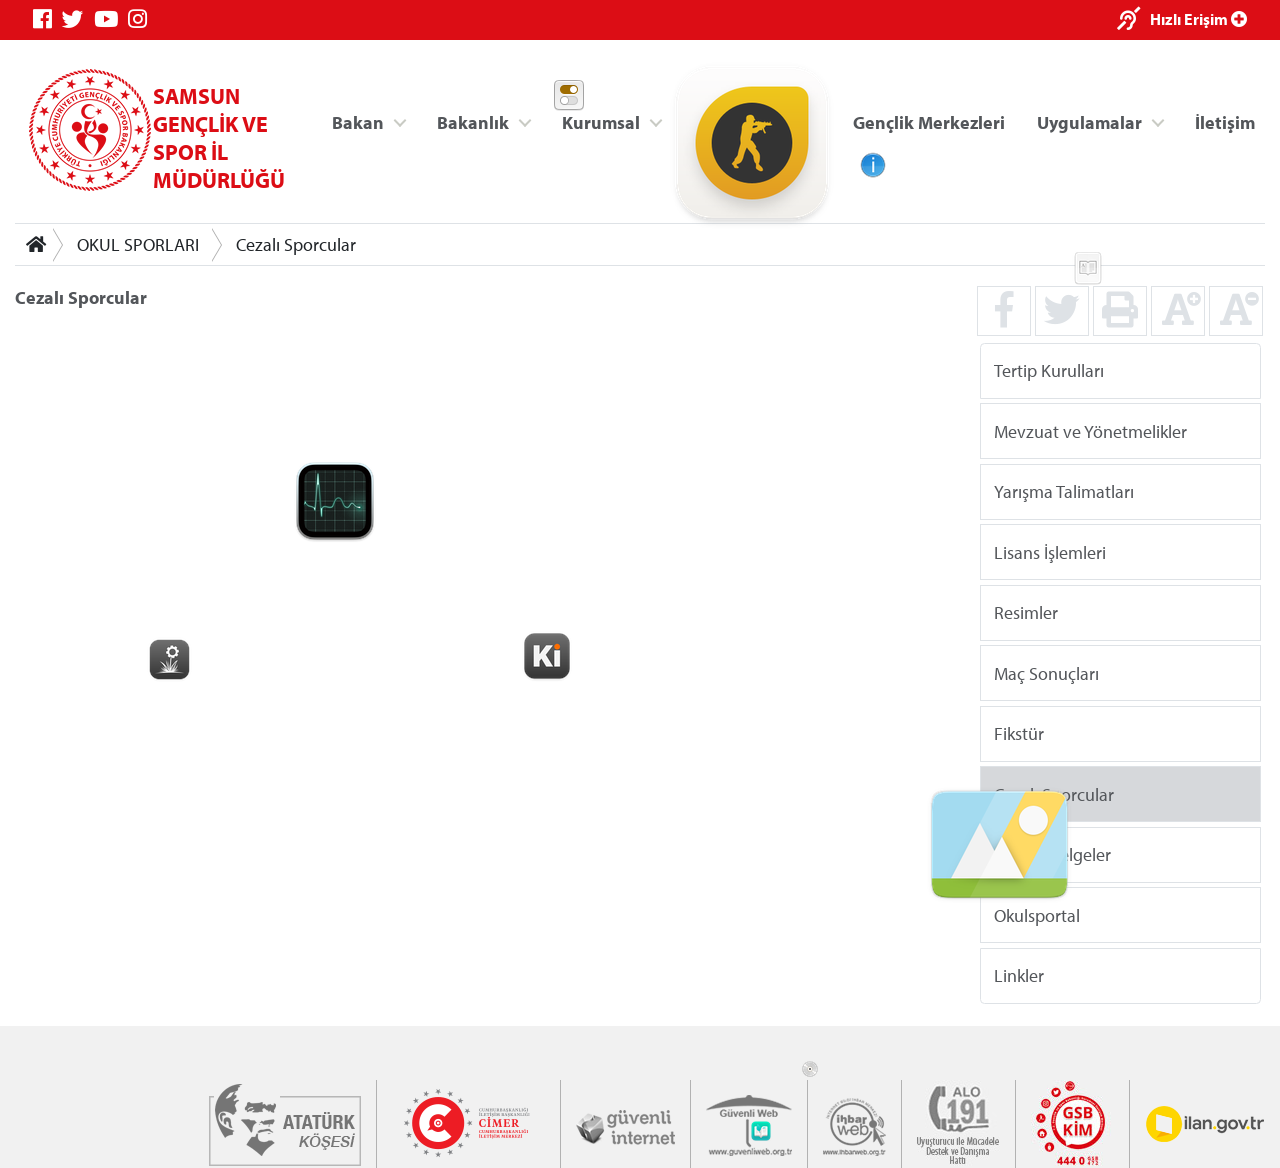  I want to click on open wicked engine editor, so click(169, 659).